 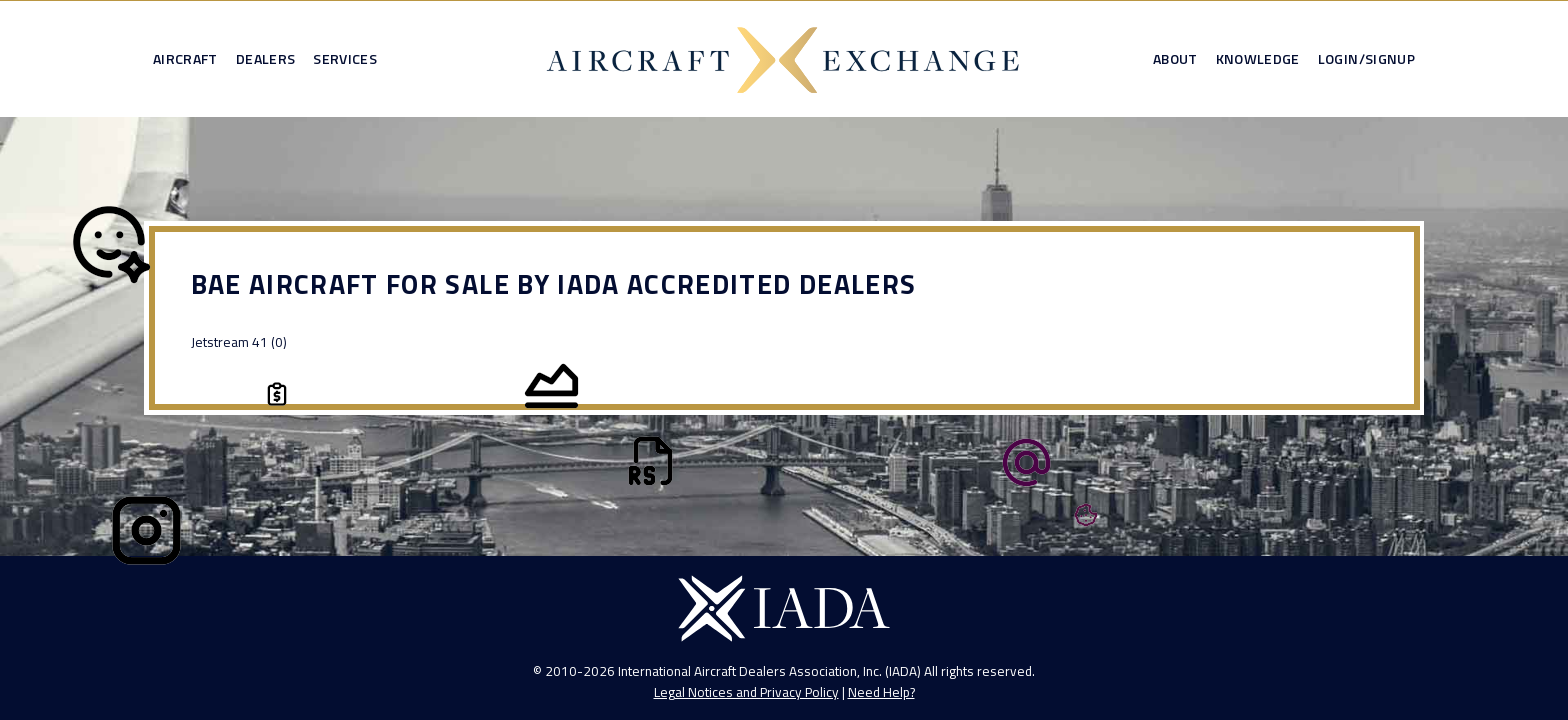 What do you see at coordinates (109, 242) in the screenshot?
I see `add a reaction or emoji` at bounding box center [109, 242].